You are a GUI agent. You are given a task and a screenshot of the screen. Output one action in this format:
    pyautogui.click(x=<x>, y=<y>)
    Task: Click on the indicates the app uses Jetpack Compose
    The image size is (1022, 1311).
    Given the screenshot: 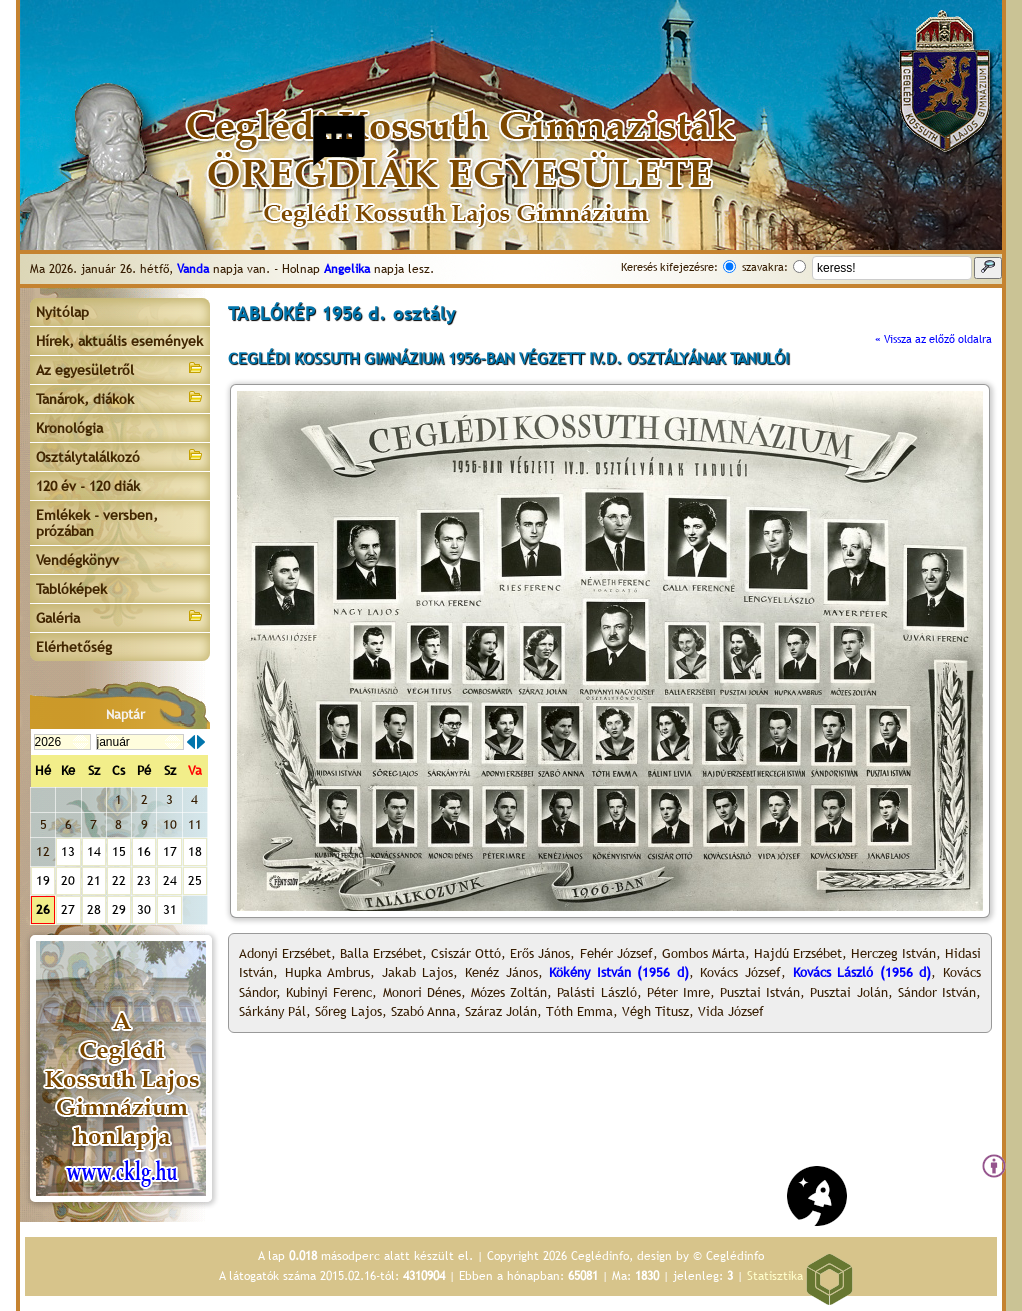 What is the action you would take?
    pyautogui.click(x=829, y=1279)
    